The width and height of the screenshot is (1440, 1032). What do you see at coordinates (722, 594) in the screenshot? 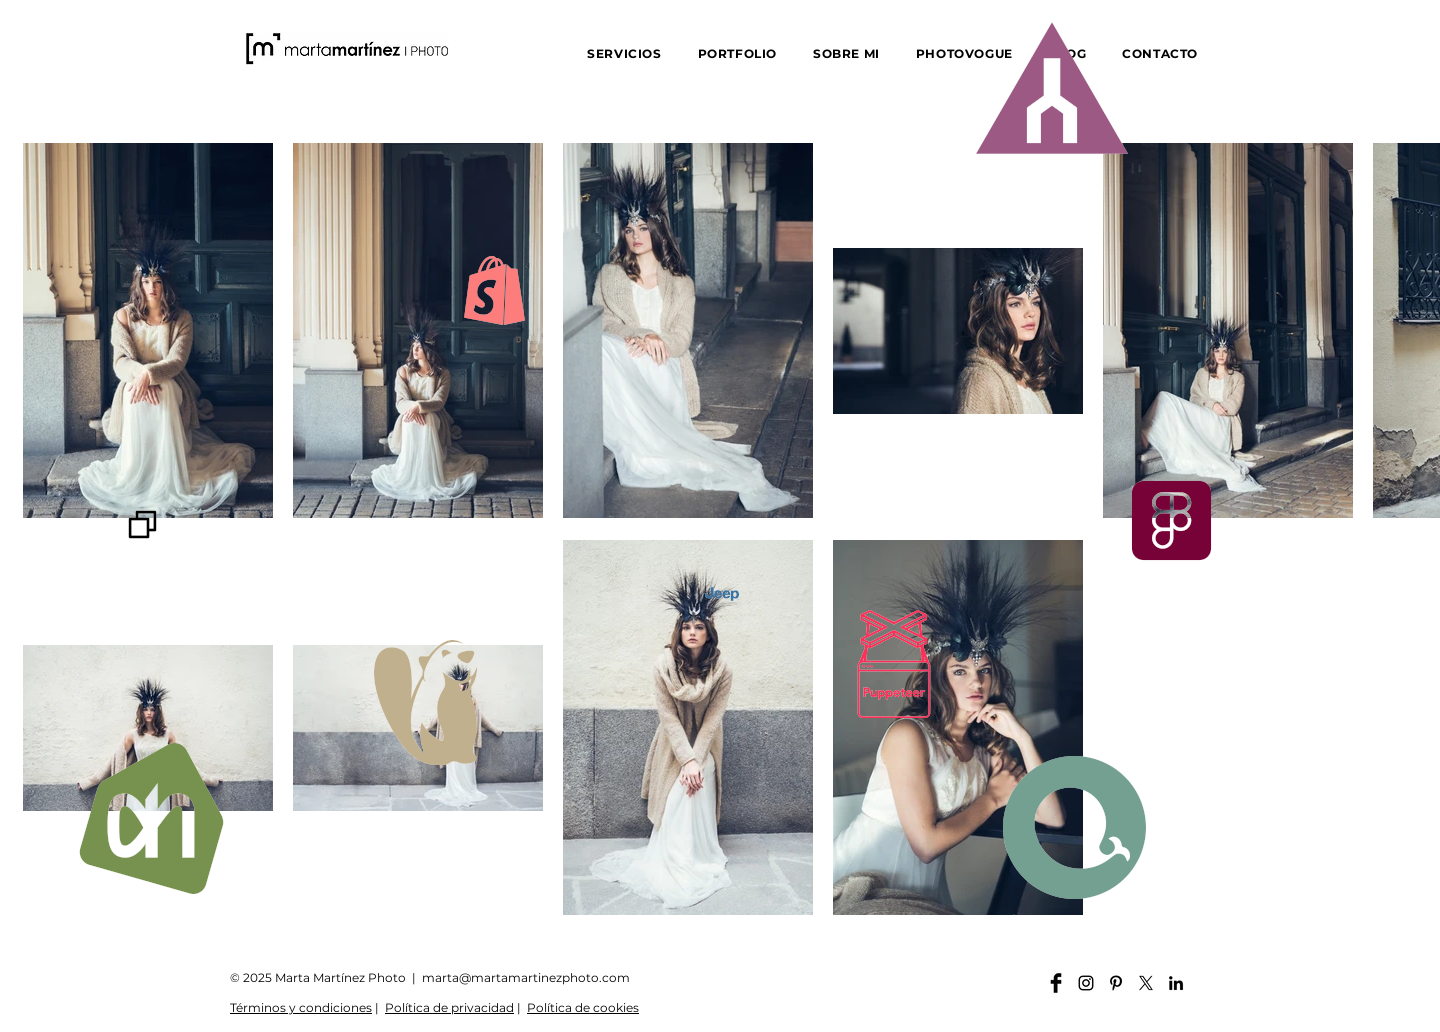
I see `Jeep brand logo` at bounding box center [722, 594].